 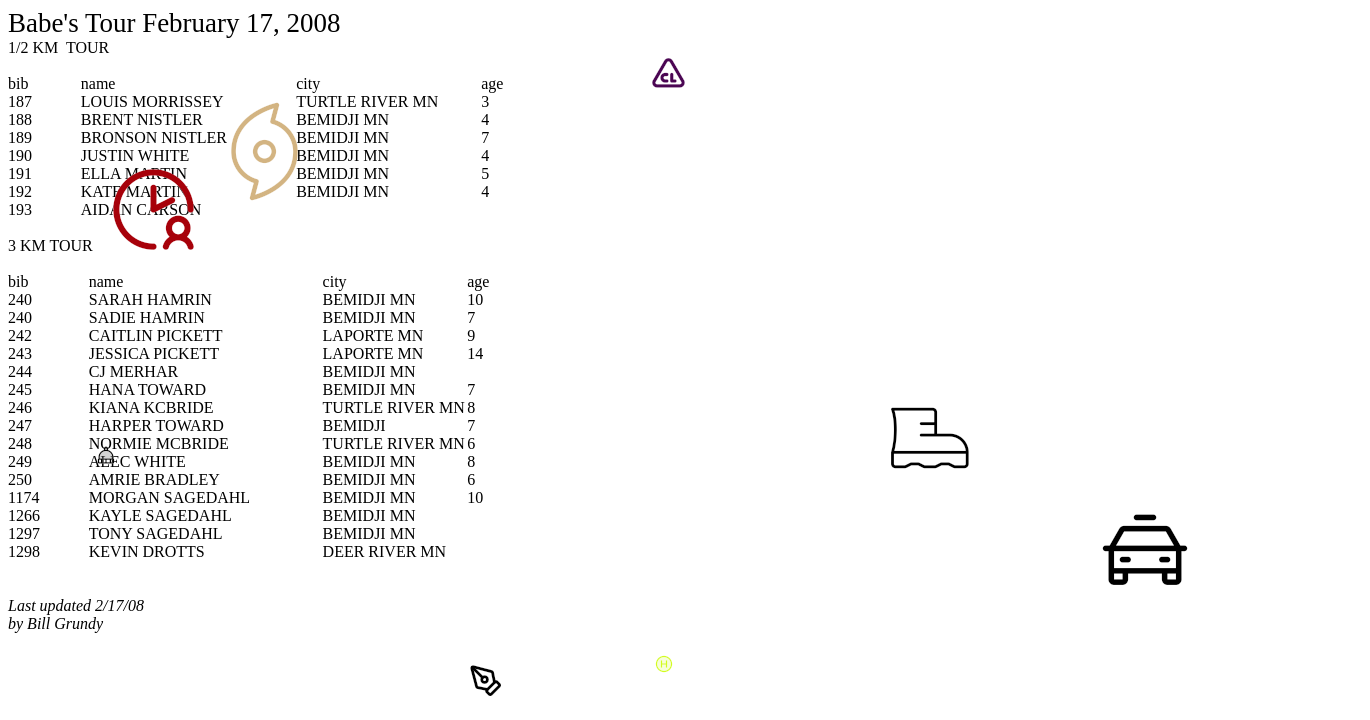 What do you see at coordinates (153, 209) in the screenshot?
I see `view user's time or schedule` at bounding box center [153, 209].